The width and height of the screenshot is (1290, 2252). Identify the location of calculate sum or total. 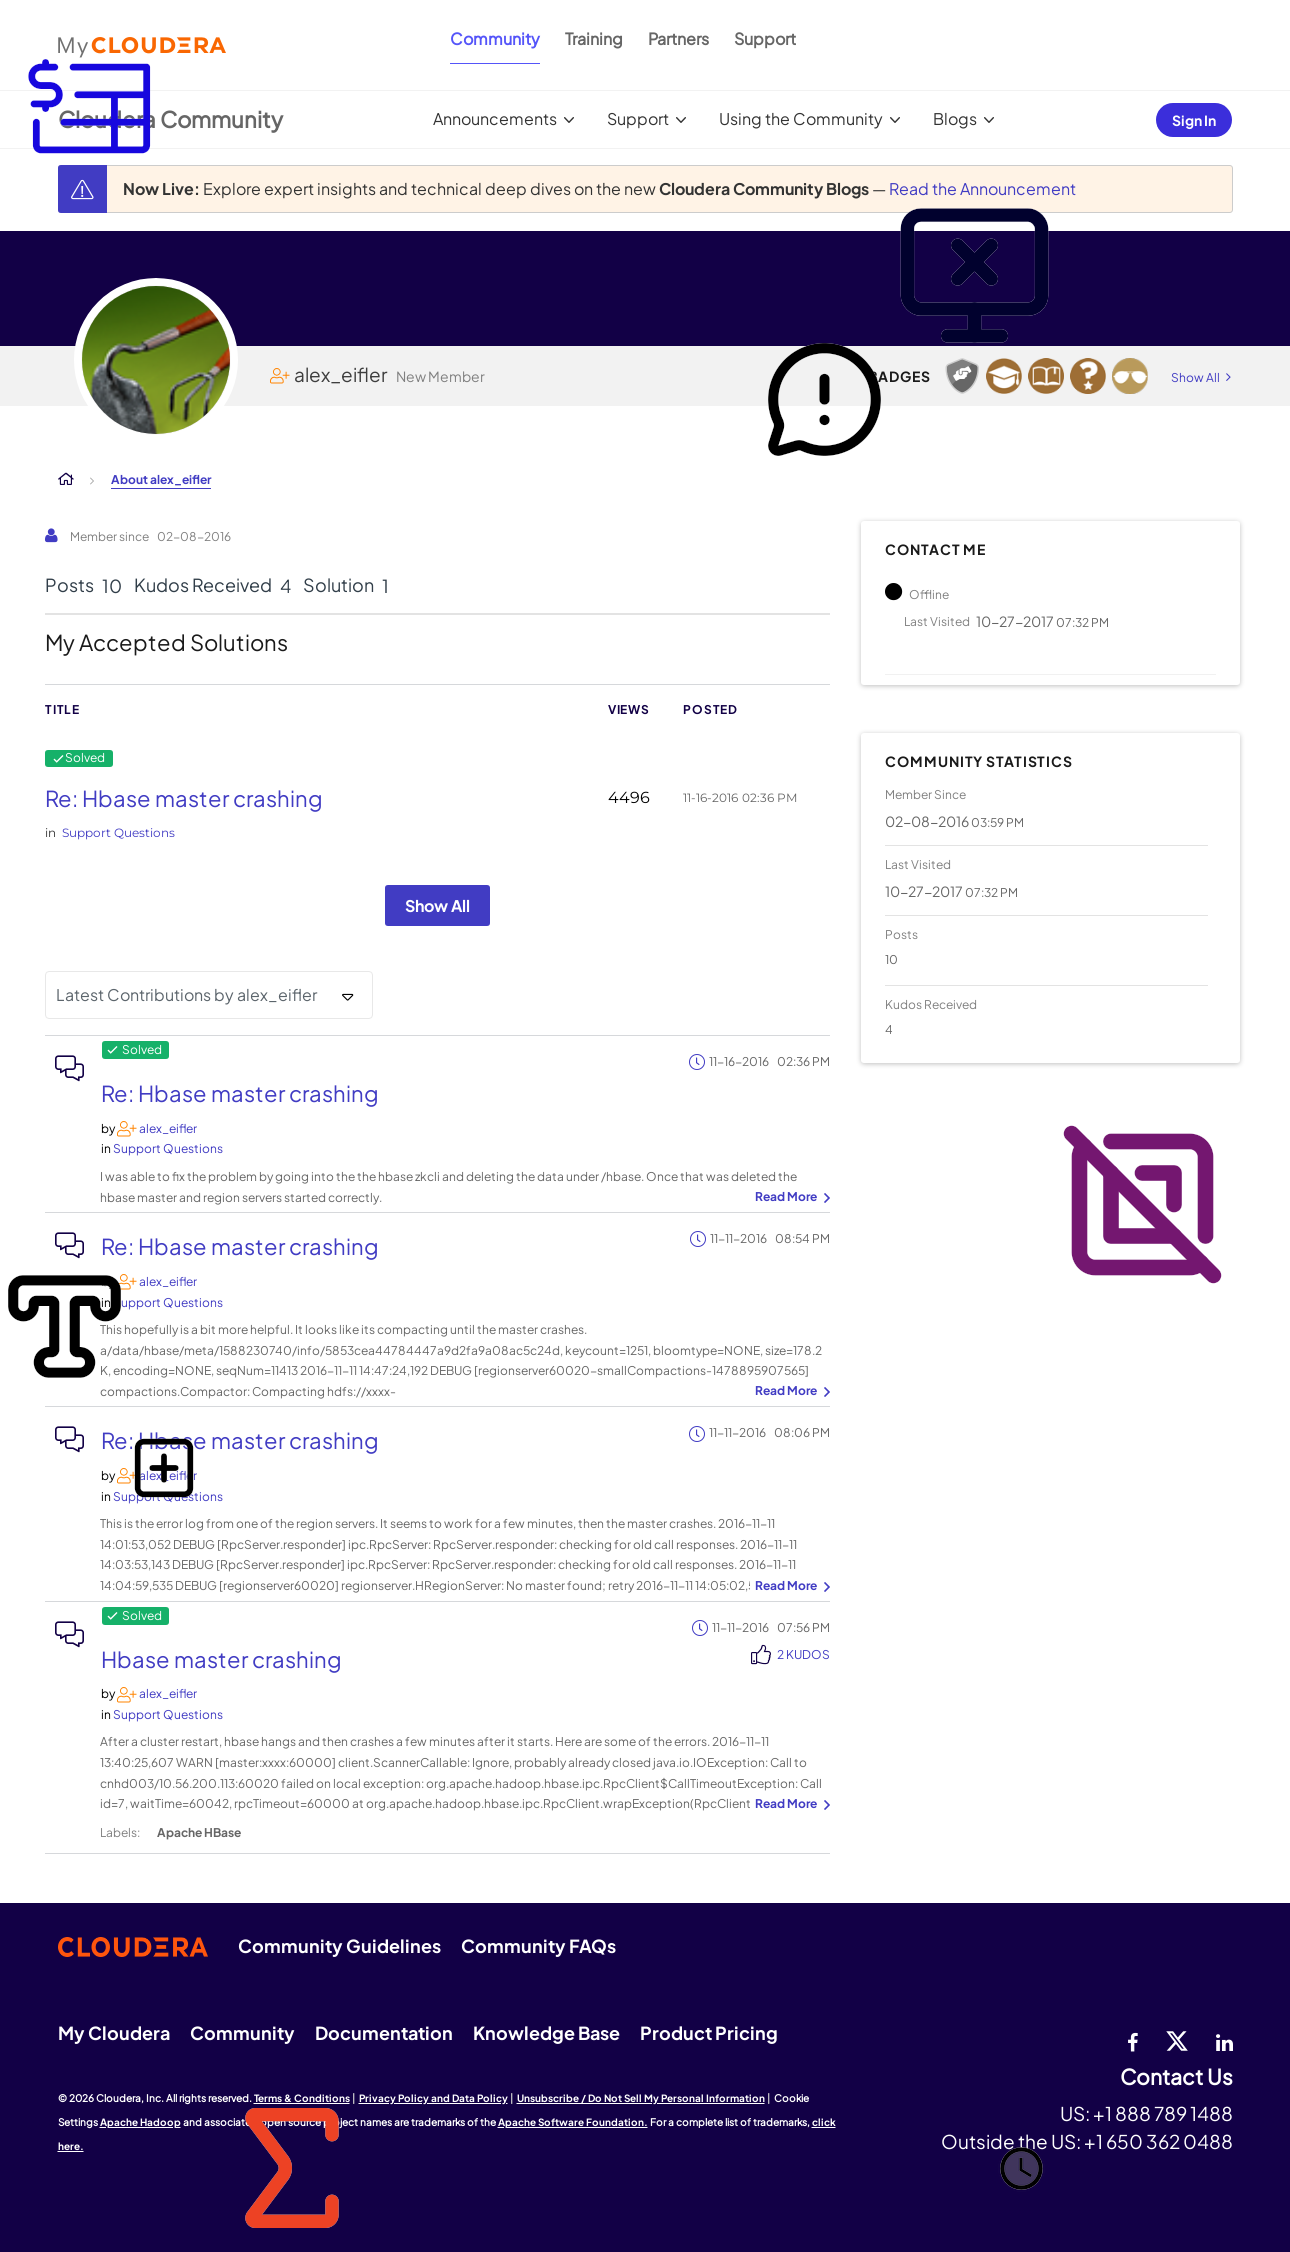
(292, 2168).